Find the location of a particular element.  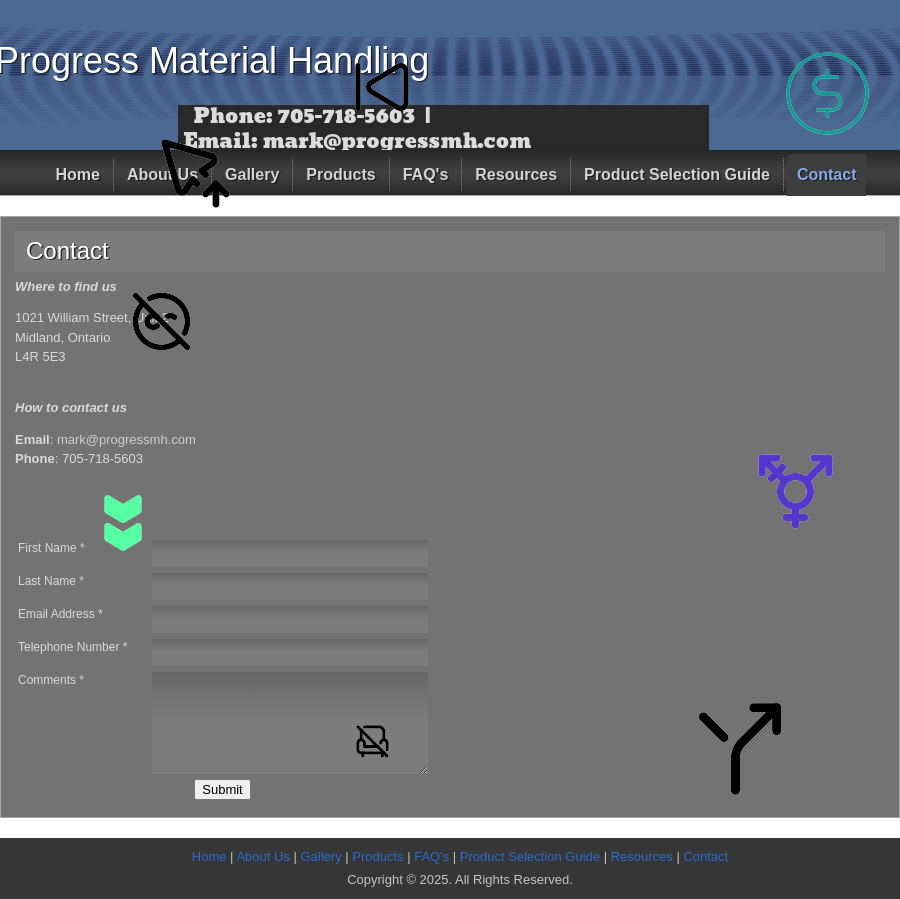

bear right at the fork is located at coordinates (740, 749).